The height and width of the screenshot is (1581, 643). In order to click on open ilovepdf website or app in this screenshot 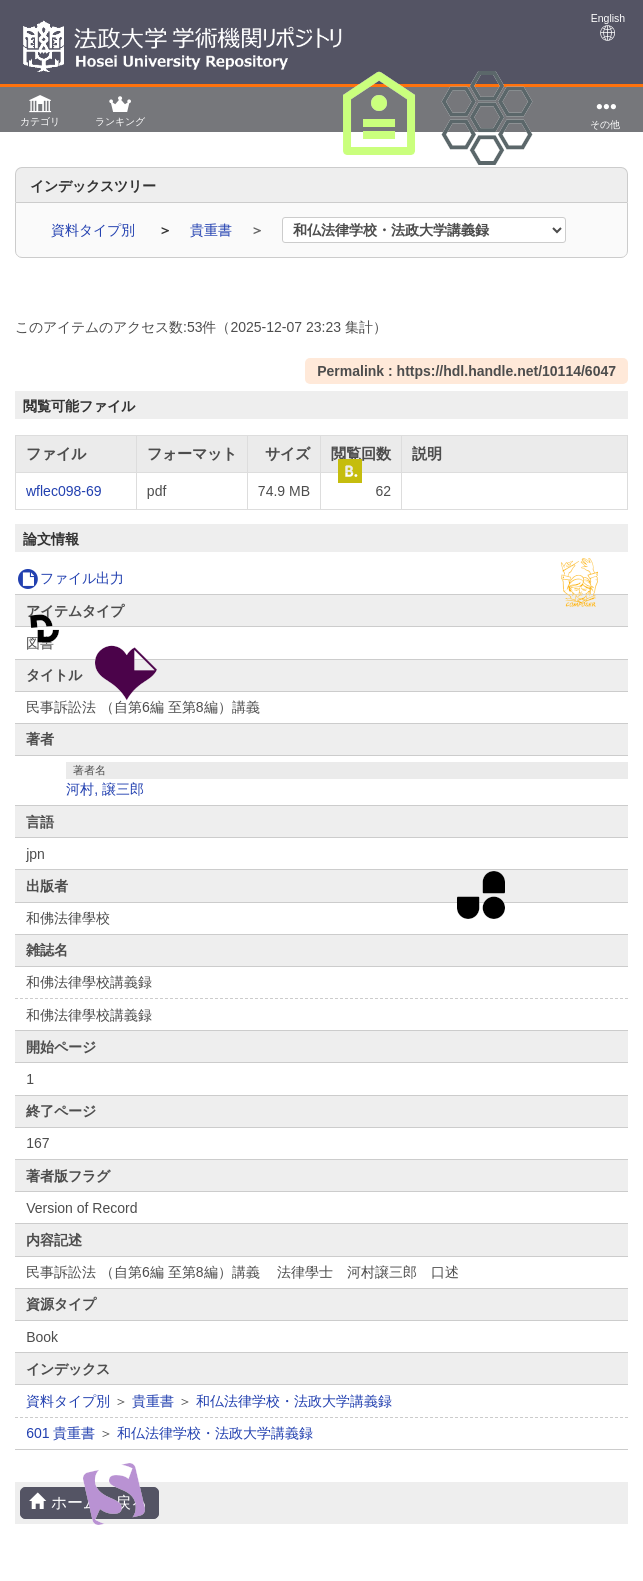, I will do `click(126, 673)`.